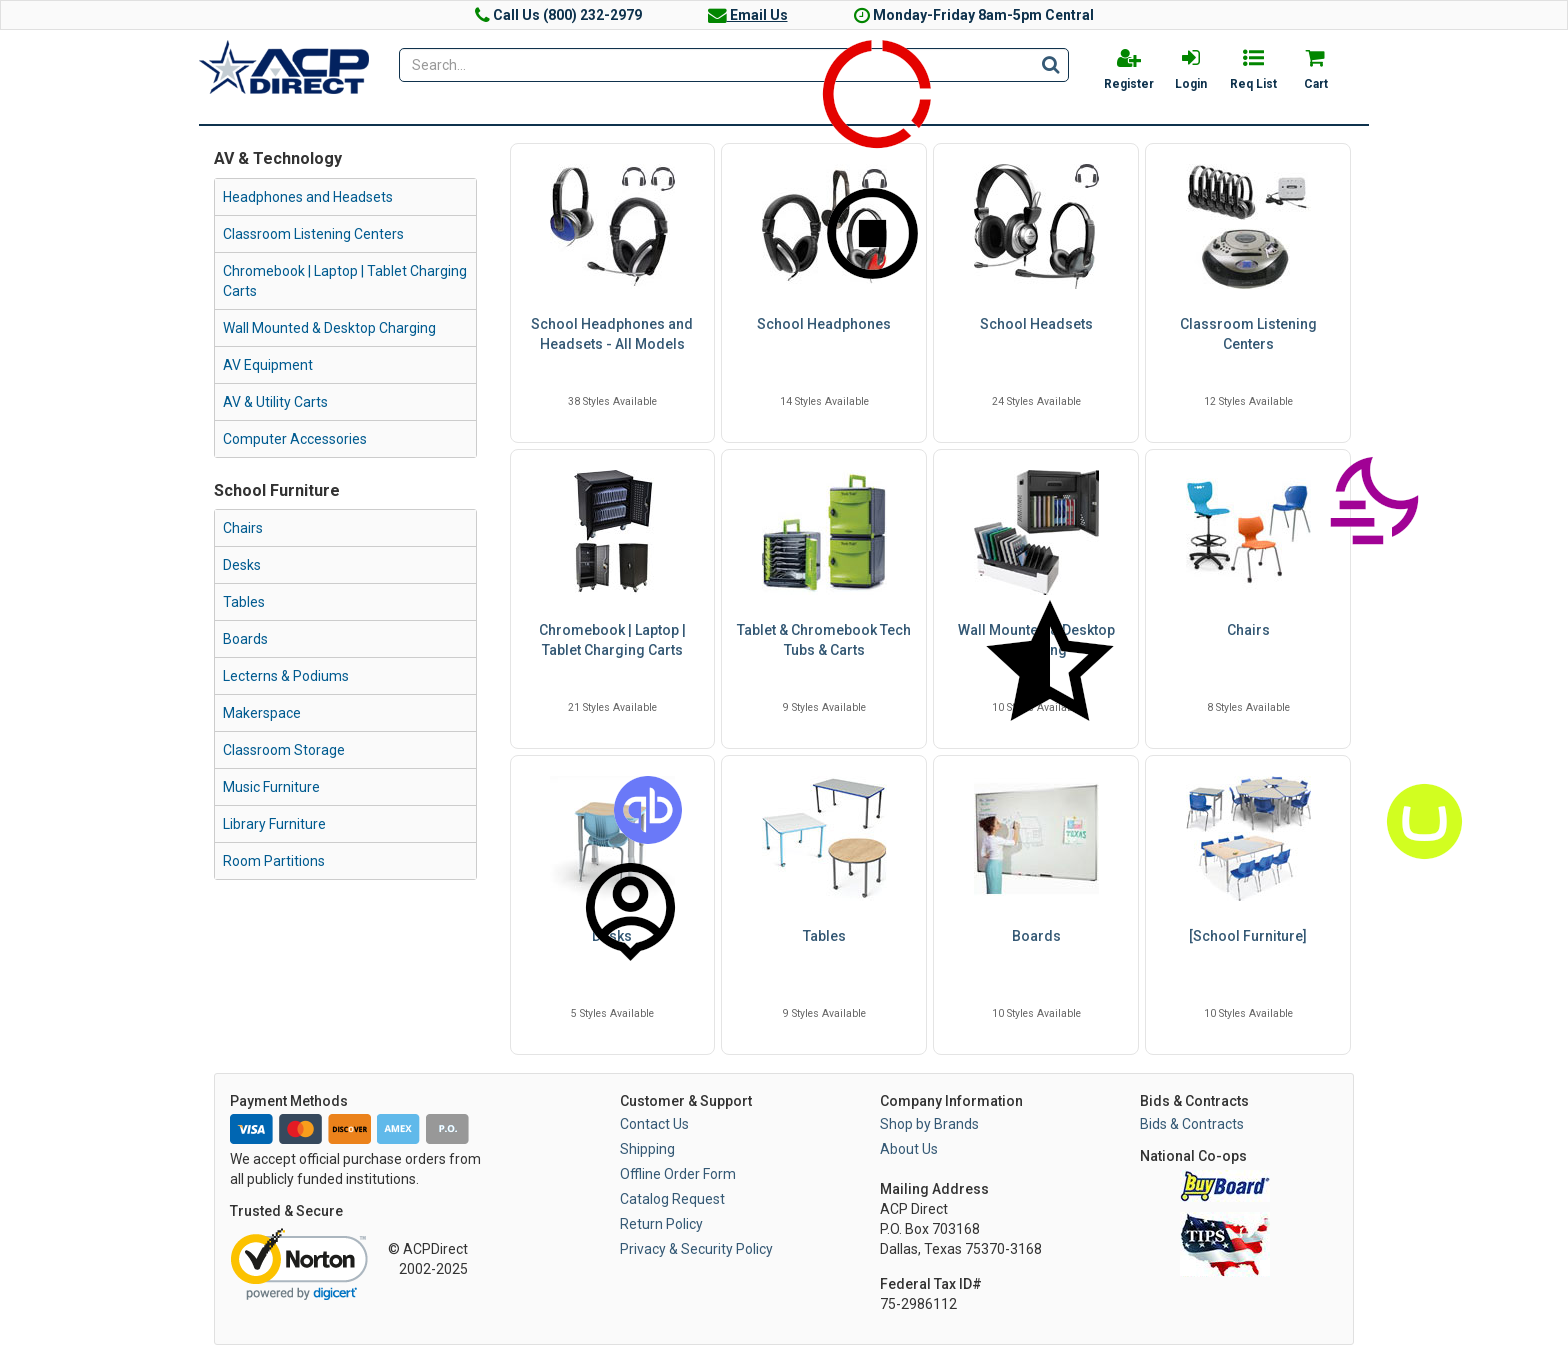 The height and width of the screenshot is (1345, 1568). I want to click on indicates a partial rating or half-star score, so click(1050, 664).